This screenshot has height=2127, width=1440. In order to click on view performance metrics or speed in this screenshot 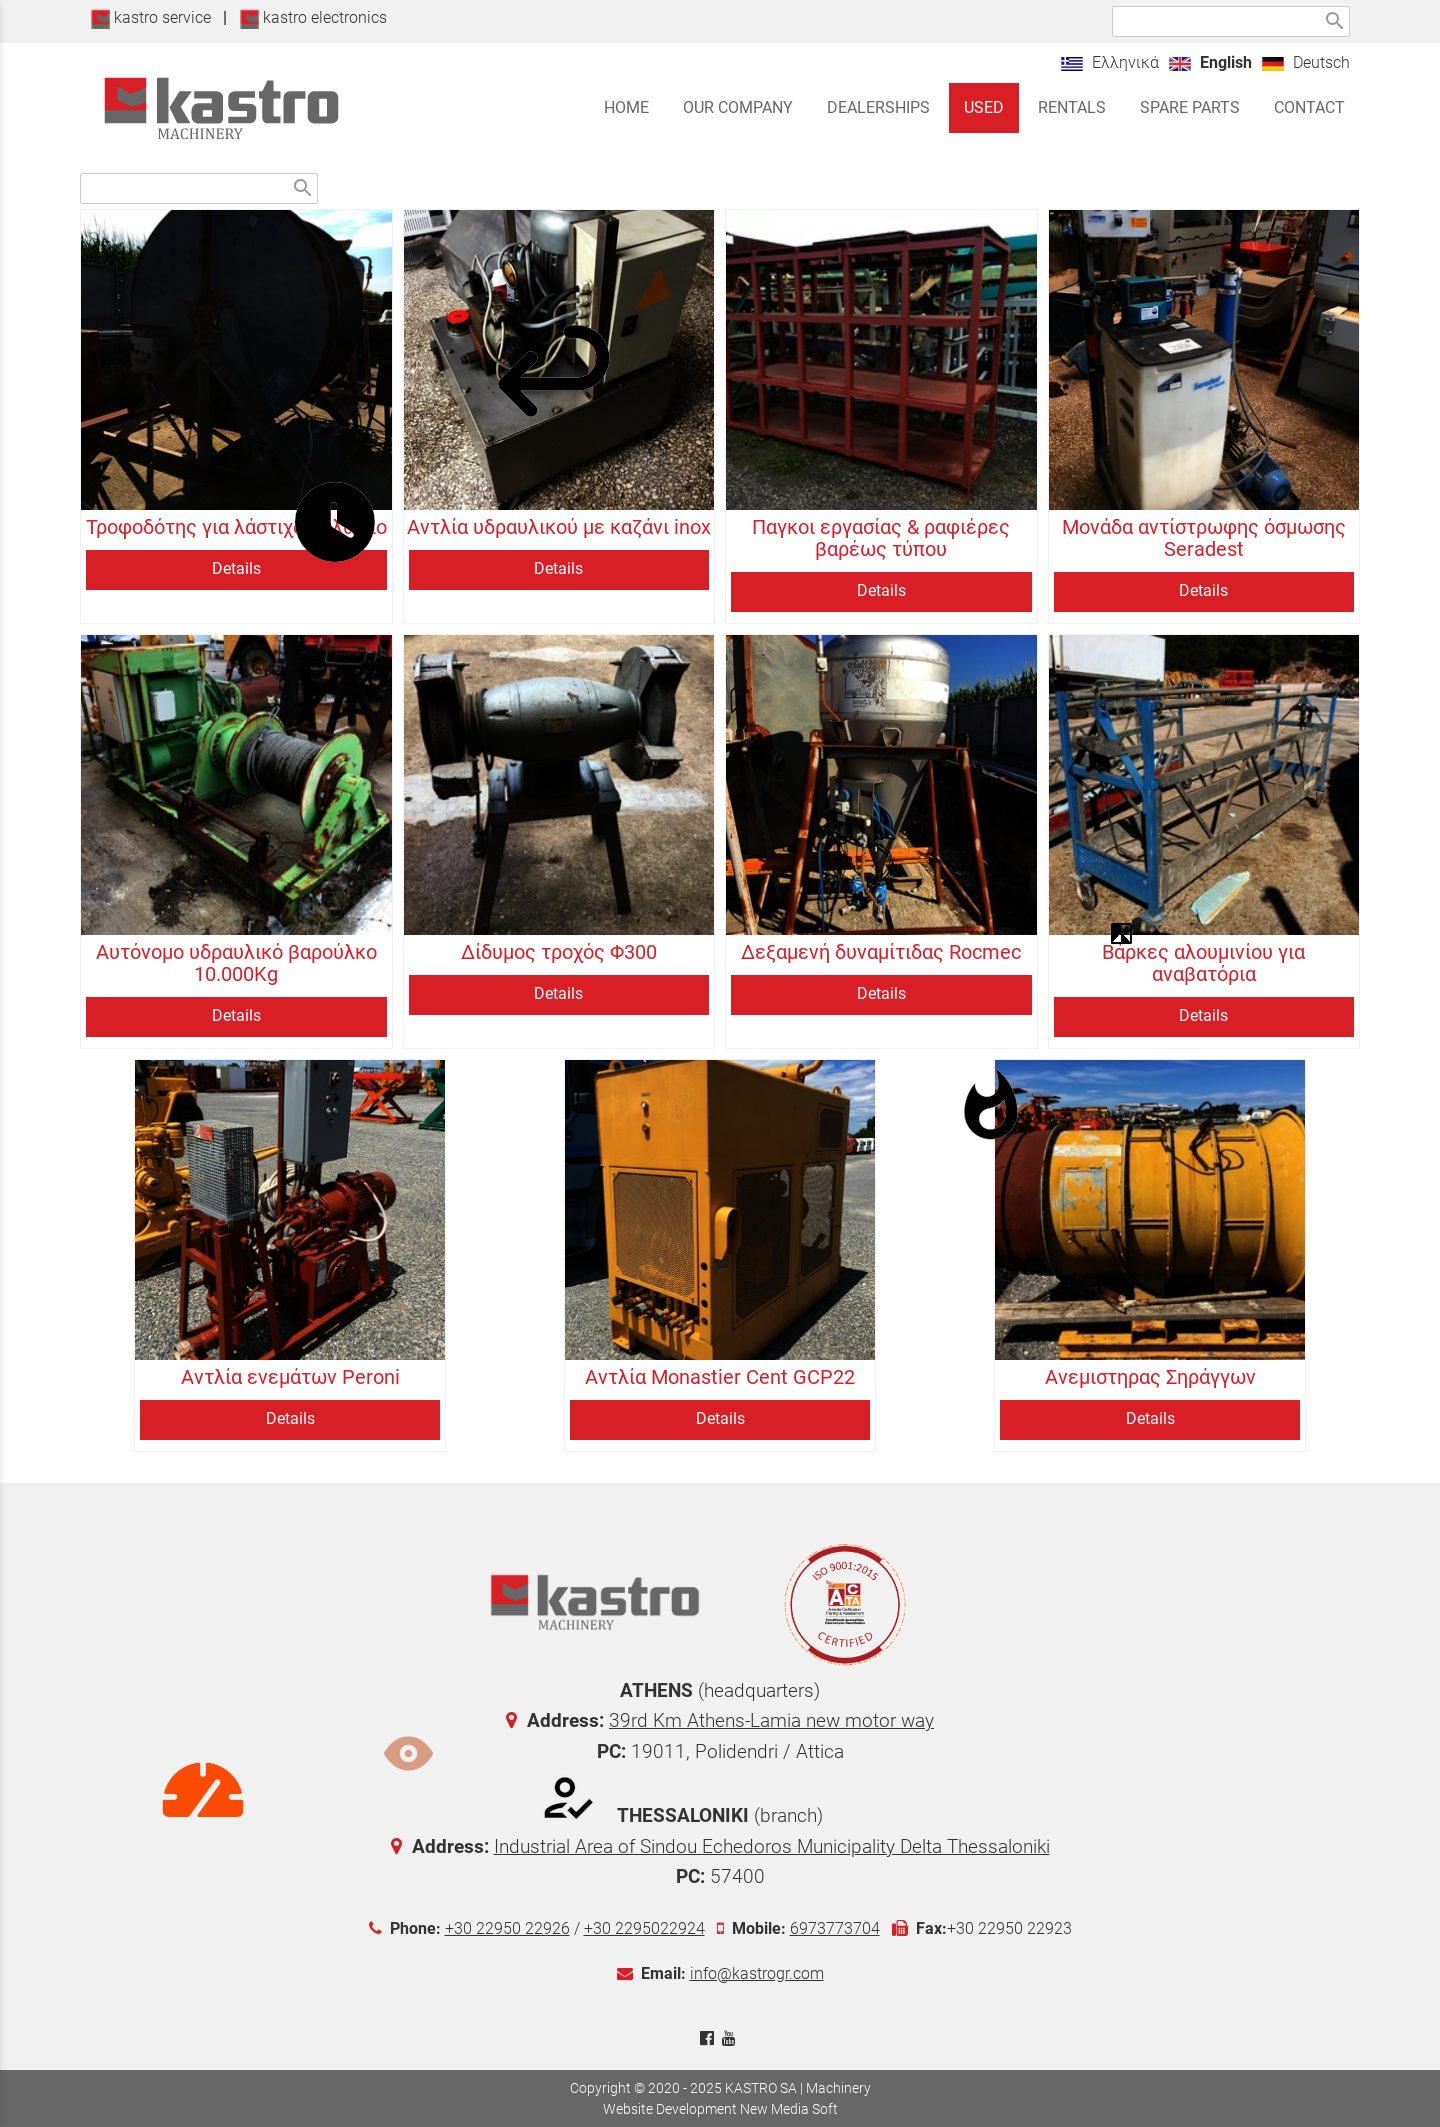, I will do `click(203, 1794)`.